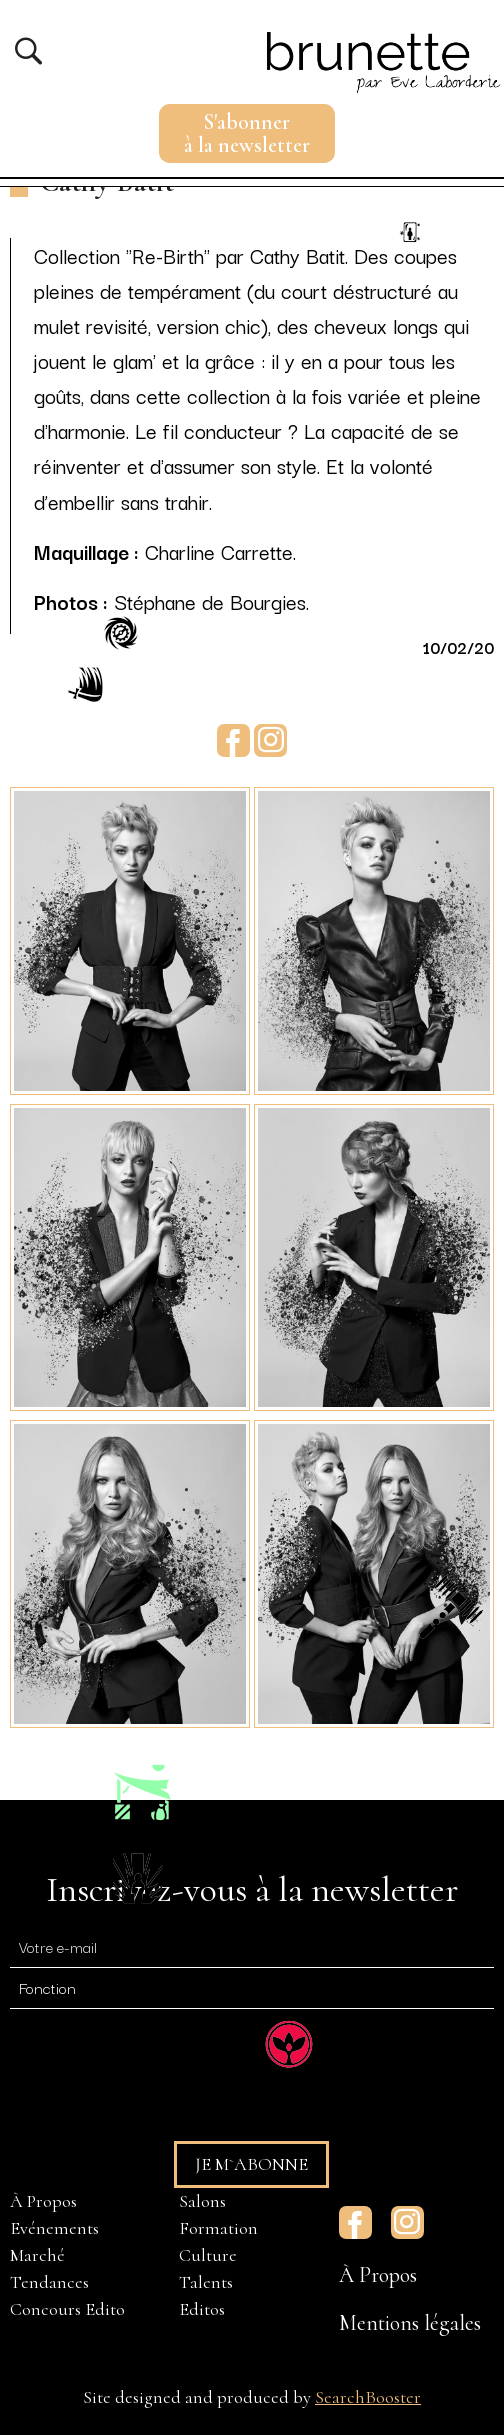 The image size is (504, 2435). Describe the element at coordinates (410, 232) in the screenshot. I see `indicates a frozen character status effect` at that location.